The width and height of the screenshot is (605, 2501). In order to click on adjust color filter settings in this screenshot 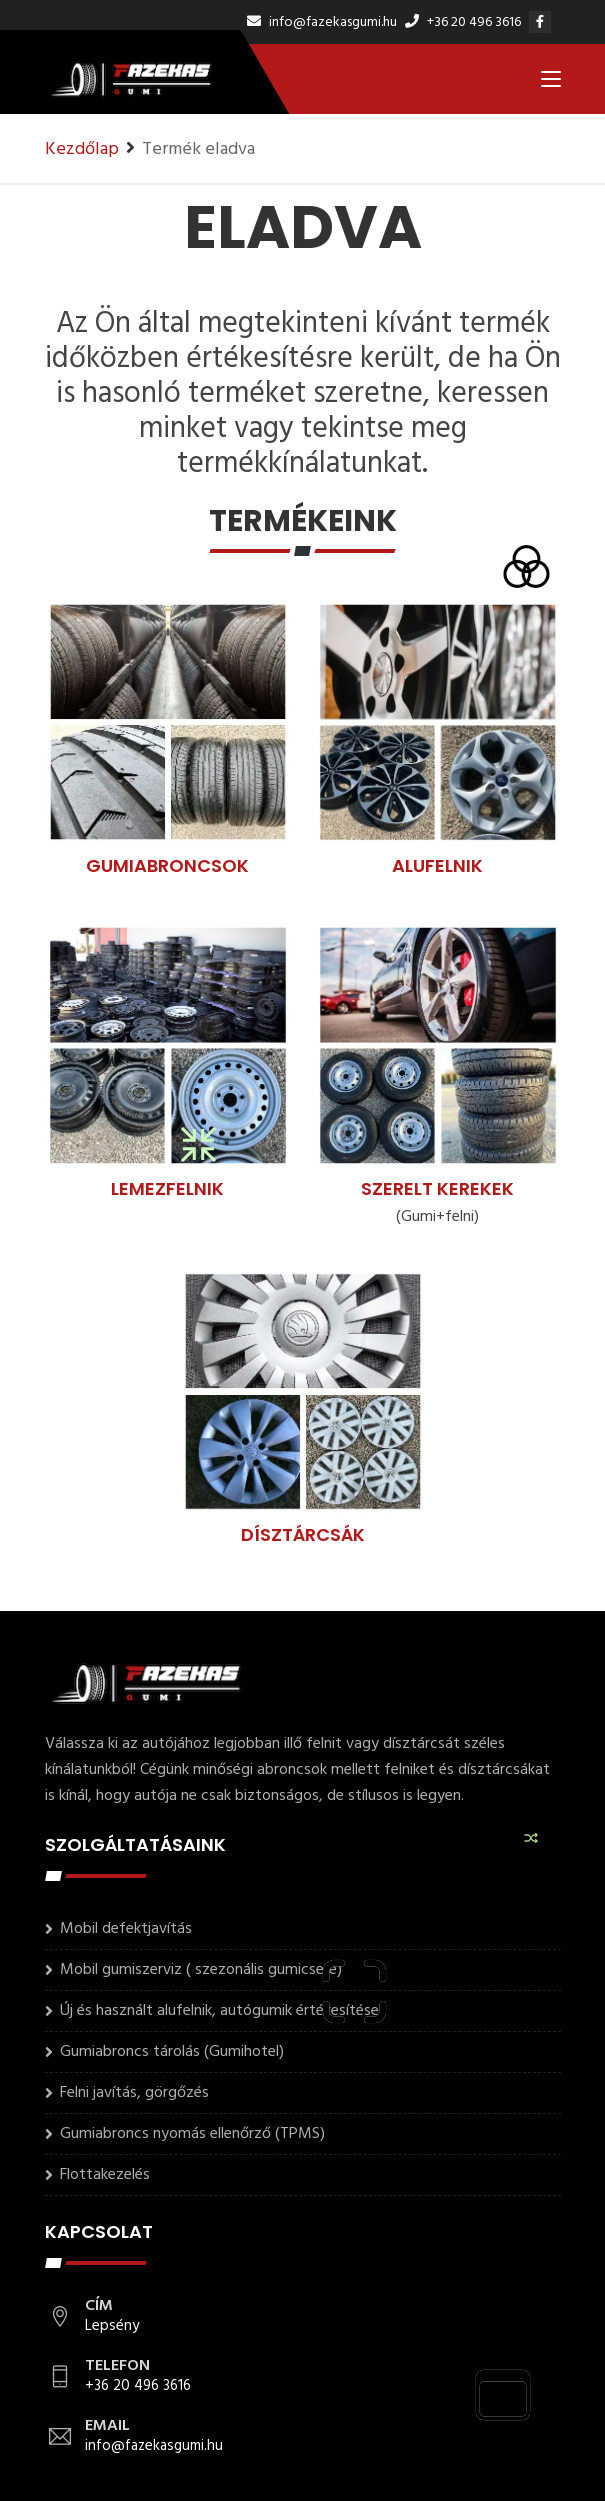, I will do `click(526, 566)`.